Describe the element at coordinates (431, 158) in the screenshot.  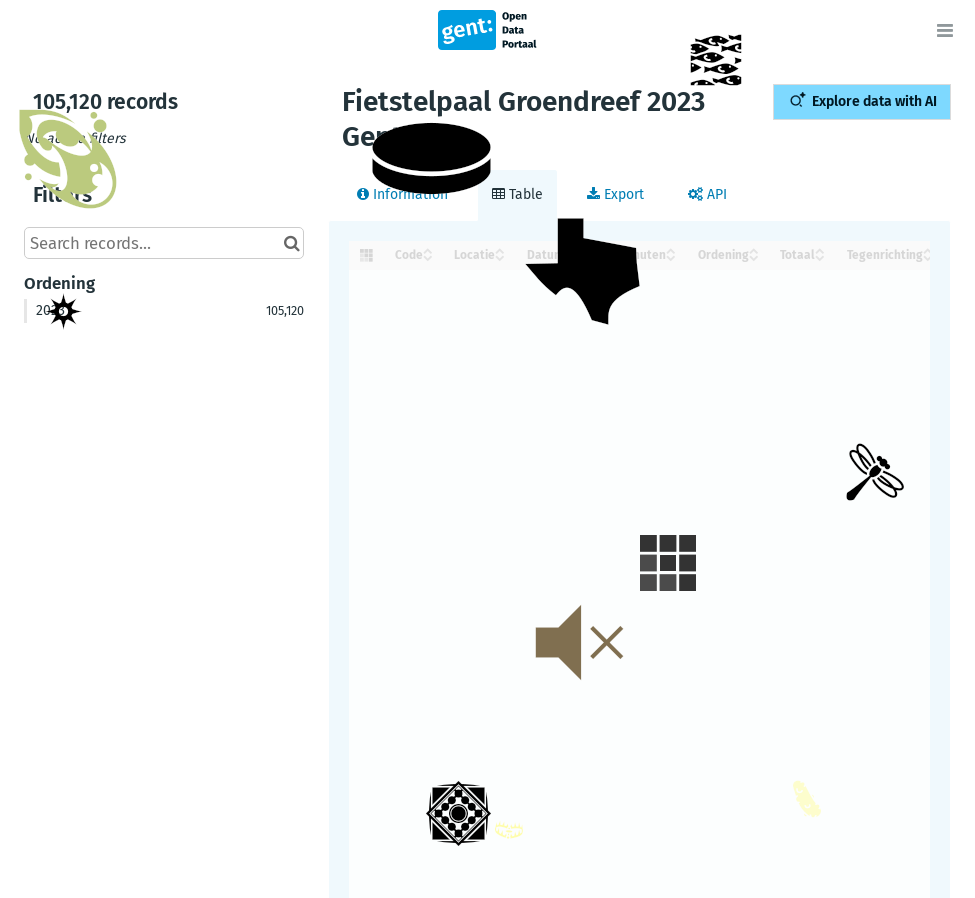
I see `view your token balance` at that location.